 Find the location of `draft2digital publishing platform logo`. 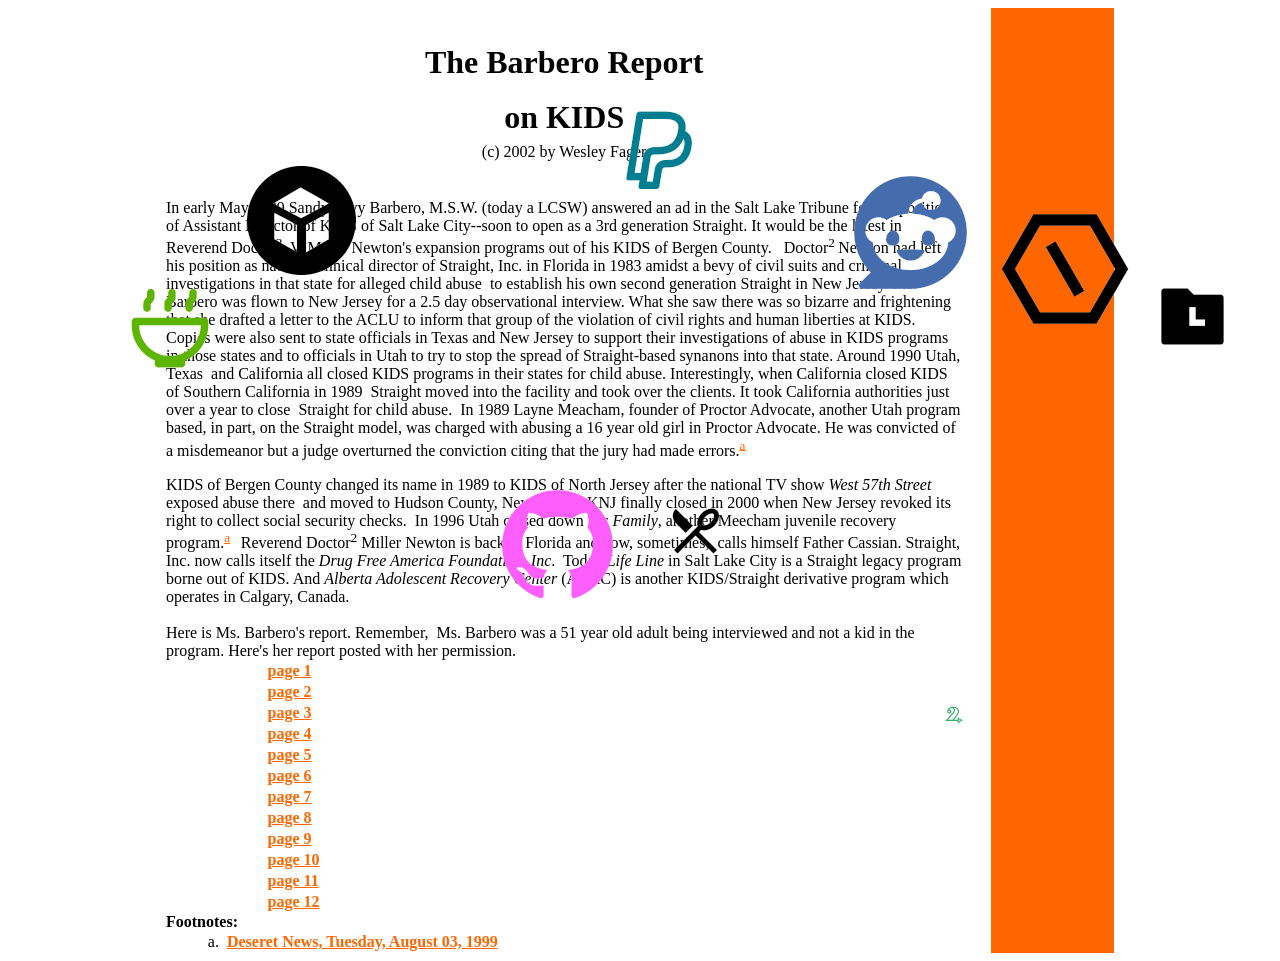

draft2digital publishing platform logo is located at coordinates (954, 715).